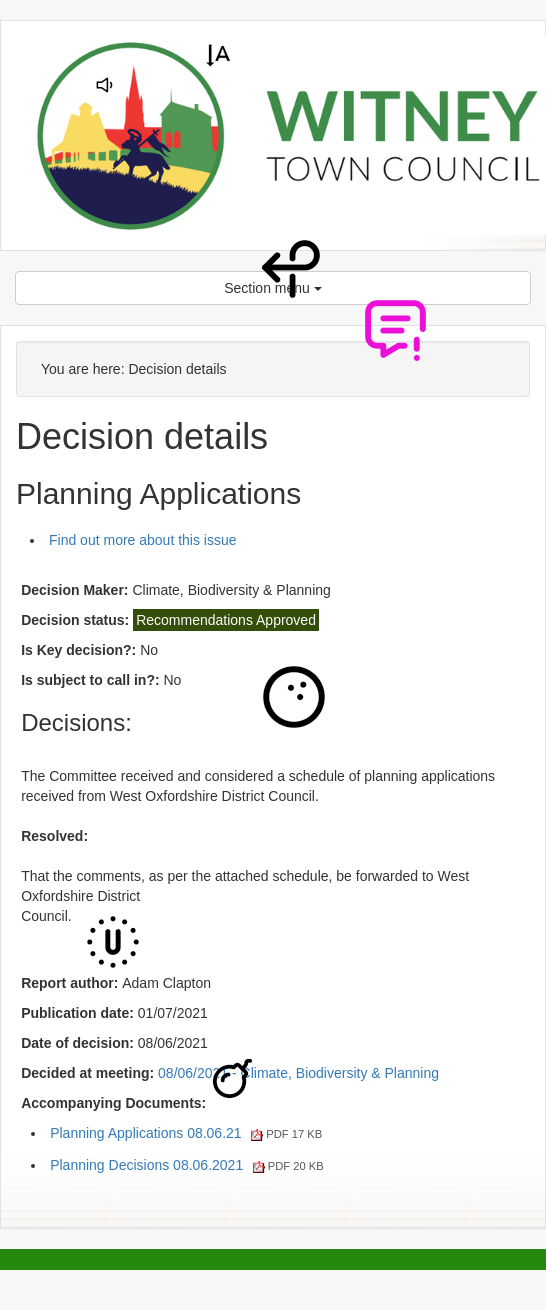 Image resolution: width=546 pixels, height=1310 pixels. What do you see at coordinates (395, 327) in the screenshot?
I see `message requires attention or action` at bounding box center [395, 327].